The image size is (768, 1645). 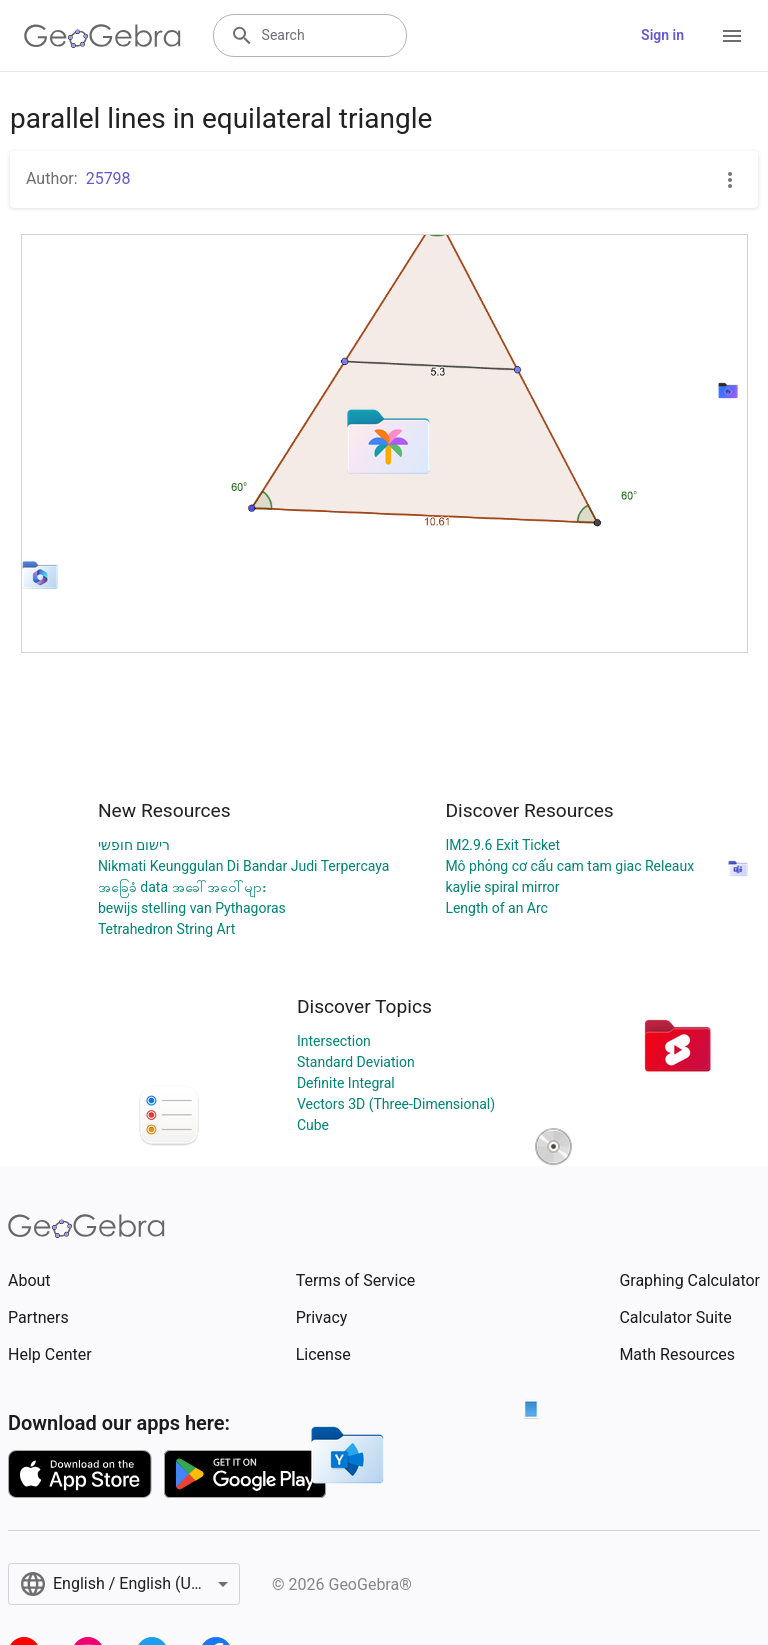 What do you see at coordinates (531, 1409) in the screenshot?
I see `iPad Air 2 device with cellular connectivity` at bounding box center [531, 1409].